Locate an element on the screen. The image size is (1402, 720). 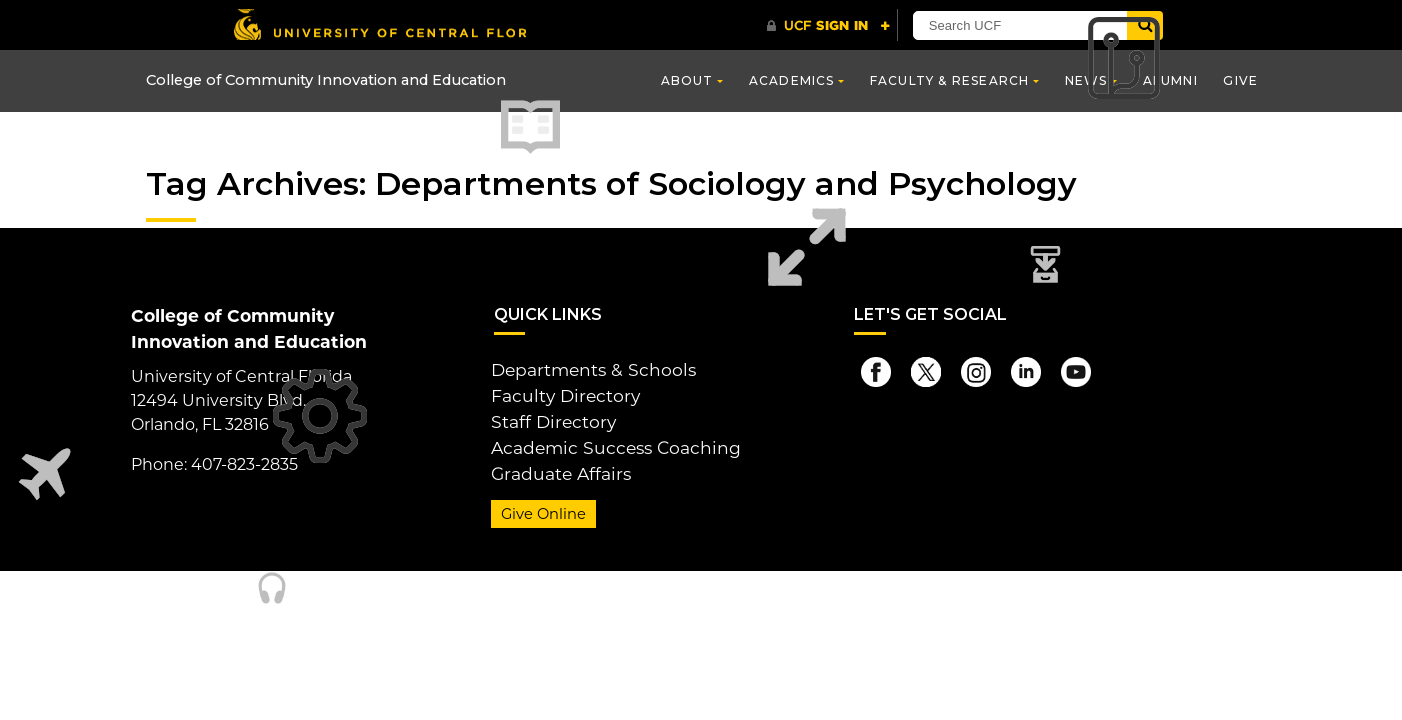
access application settings or preferences is located at coordinates (320, 416).